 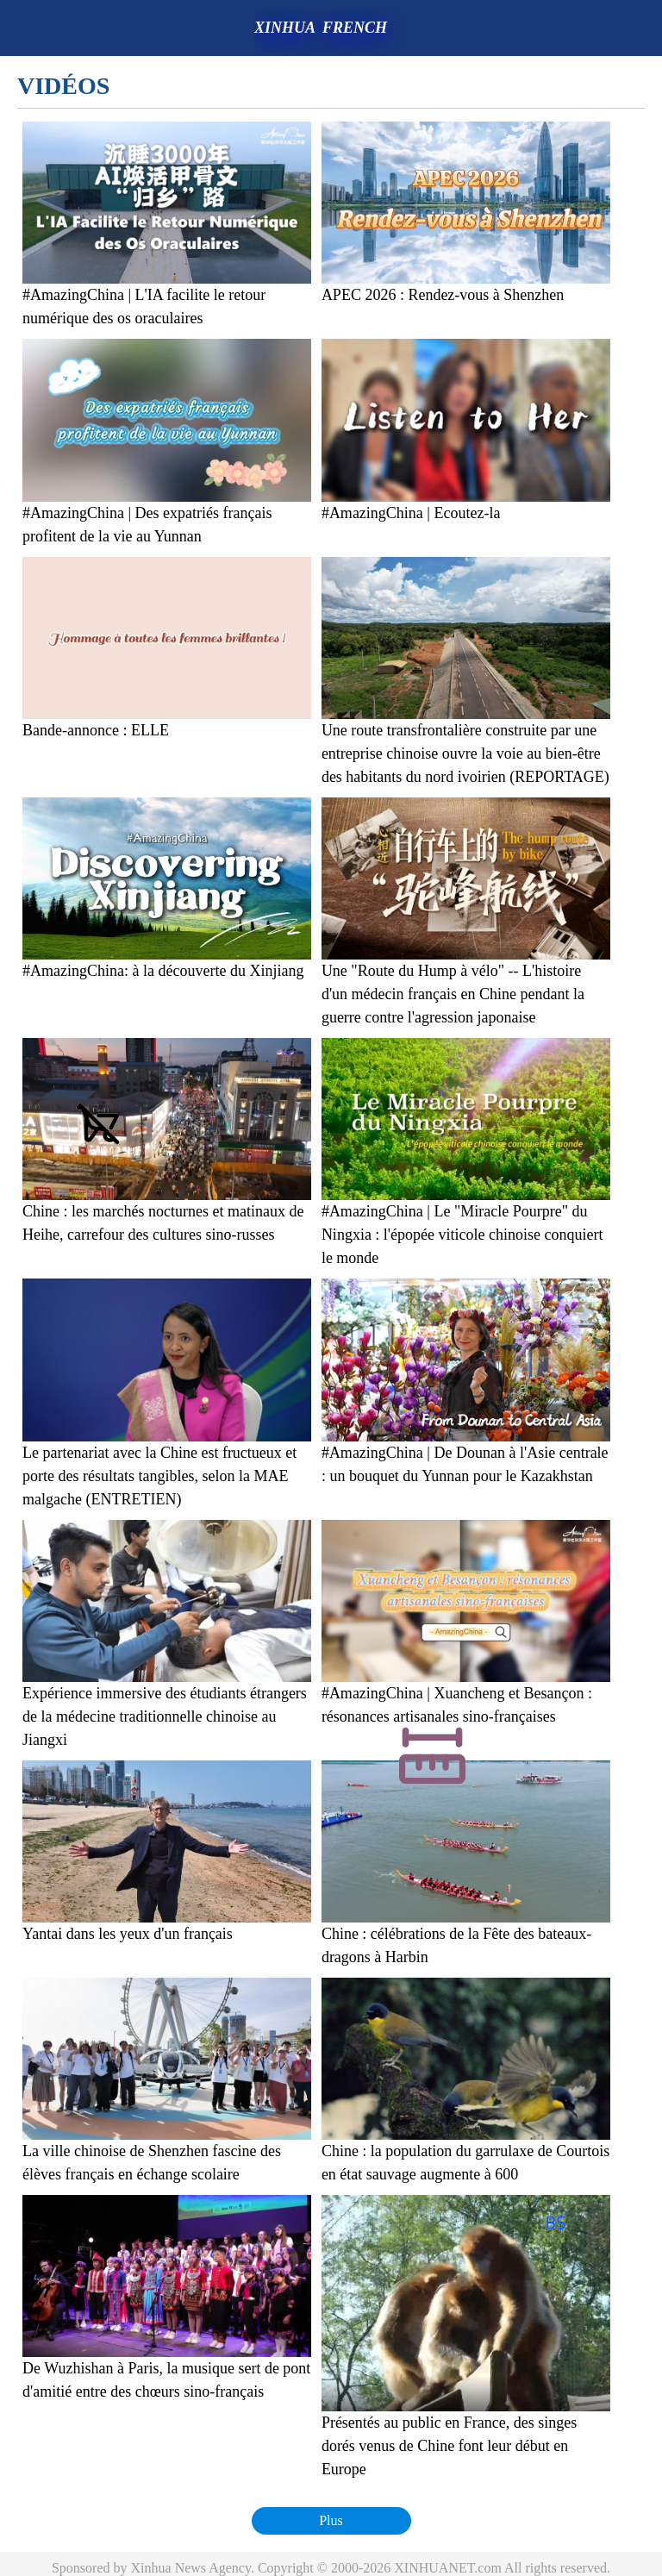 What do you see at coordinates (98, 1123) in the screenshot?
I see `remove item from garden cart` at bounding box center [98, 1123].